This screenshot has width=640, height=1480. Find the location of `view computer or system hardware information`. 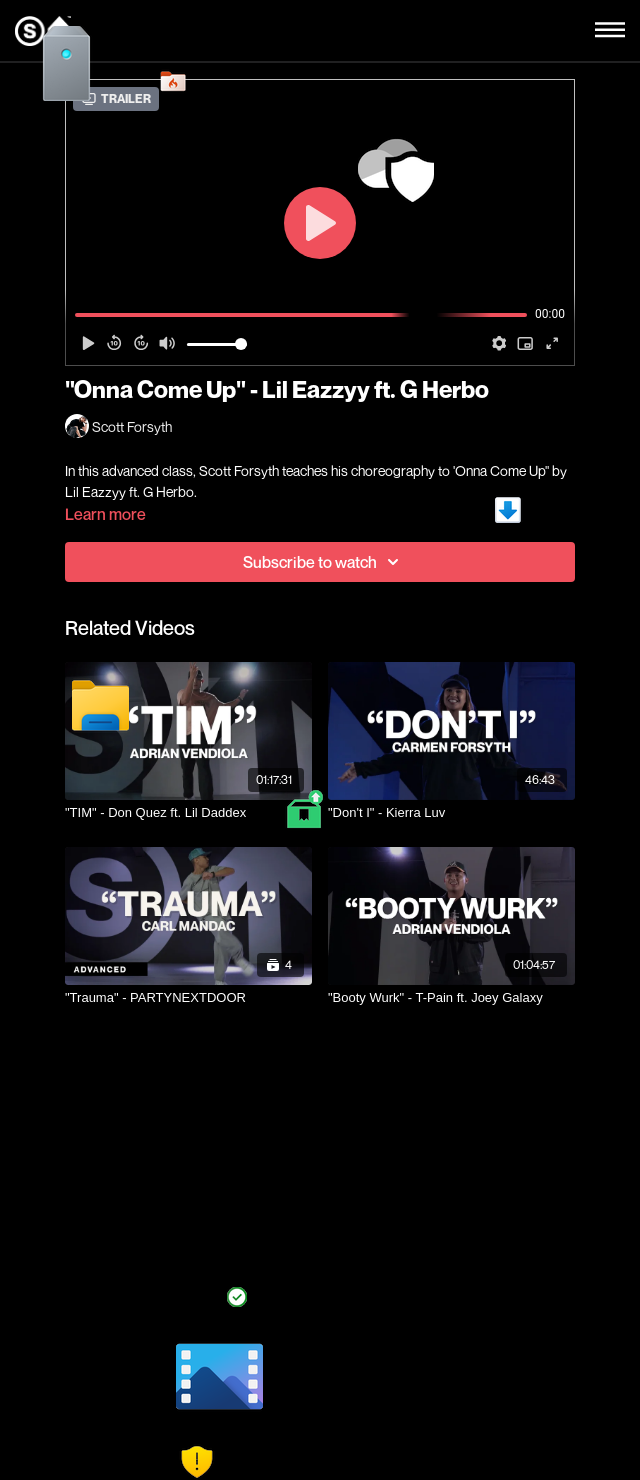

view computer or system hardware information is located at coordinates (66, 63).